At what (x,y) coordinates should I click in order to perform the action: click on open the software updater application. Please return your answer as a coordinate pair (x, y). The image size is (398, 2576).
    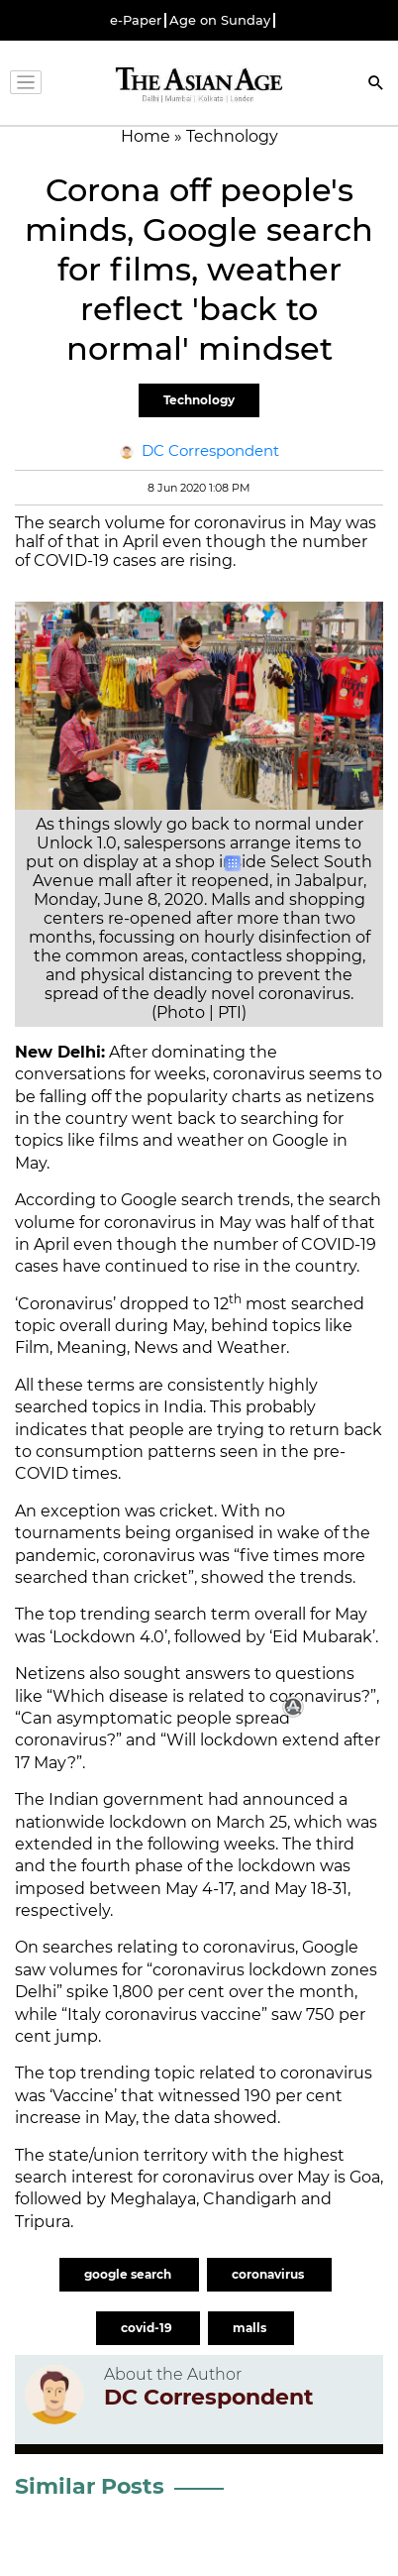
    Looking at the image, I should click on (293, 1707).